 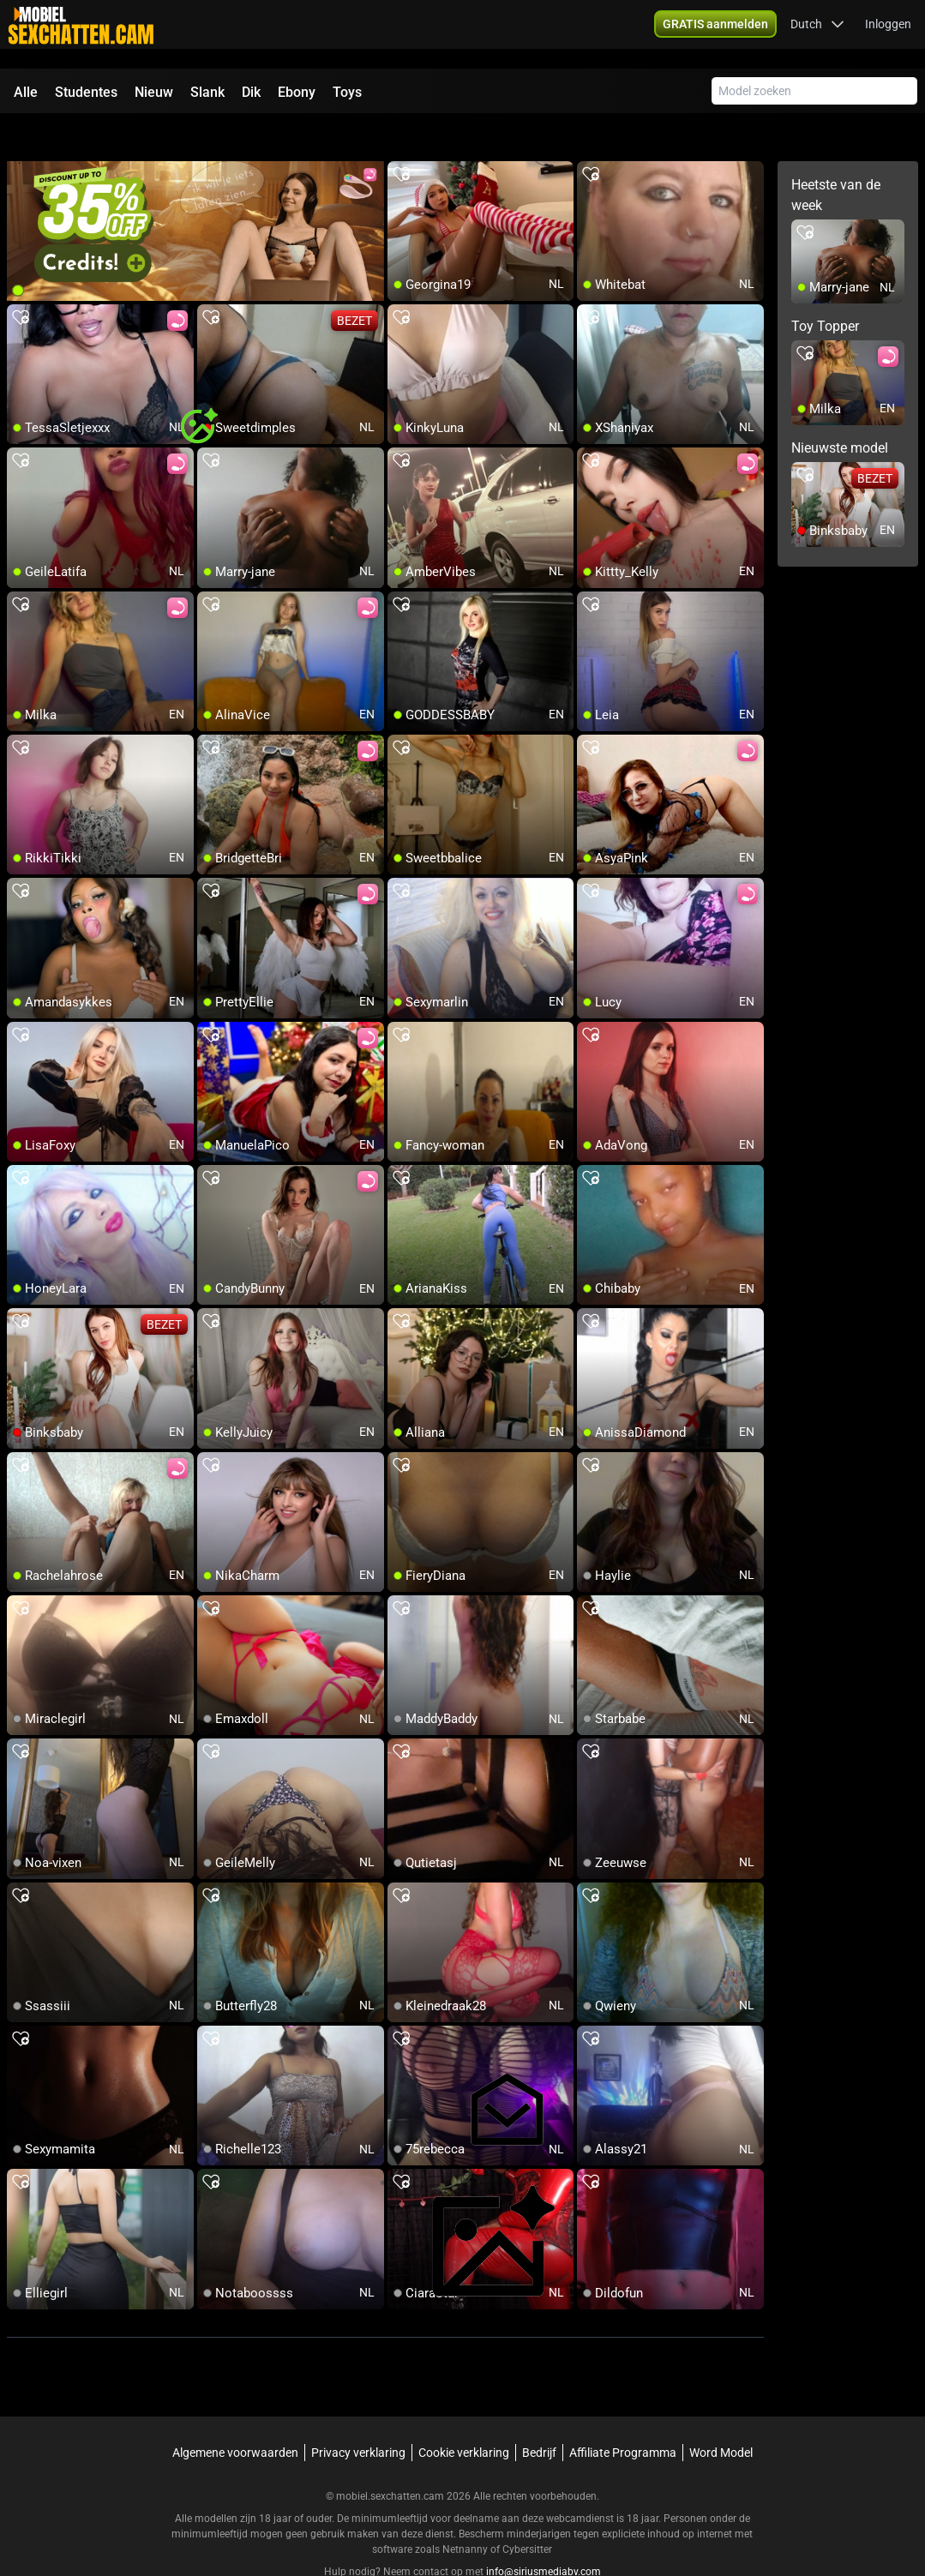 I want to click on generate AI-enhanced image, so click(x=197, y=426).